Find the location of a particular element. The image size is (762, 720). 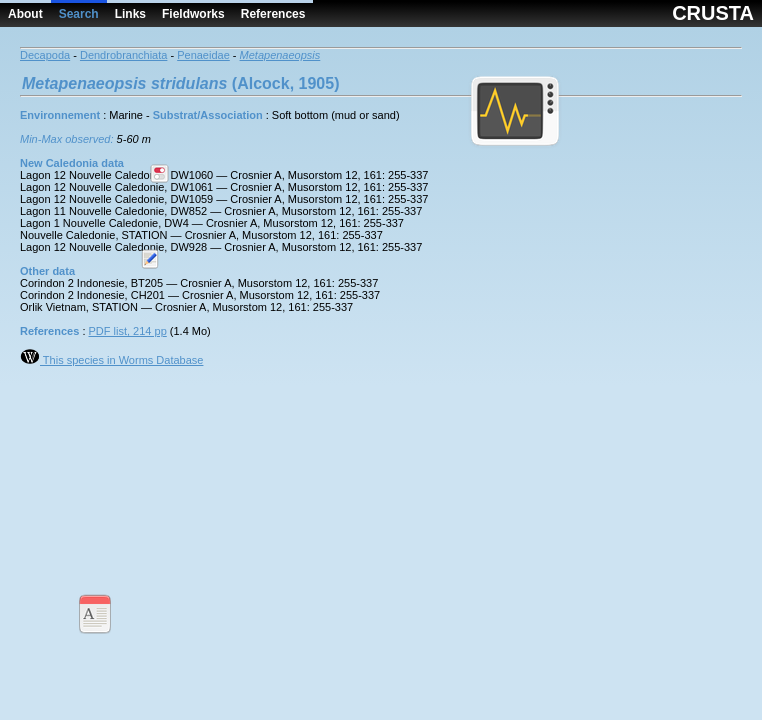

open the books or e-reader app is located at coordinates (95, 614).